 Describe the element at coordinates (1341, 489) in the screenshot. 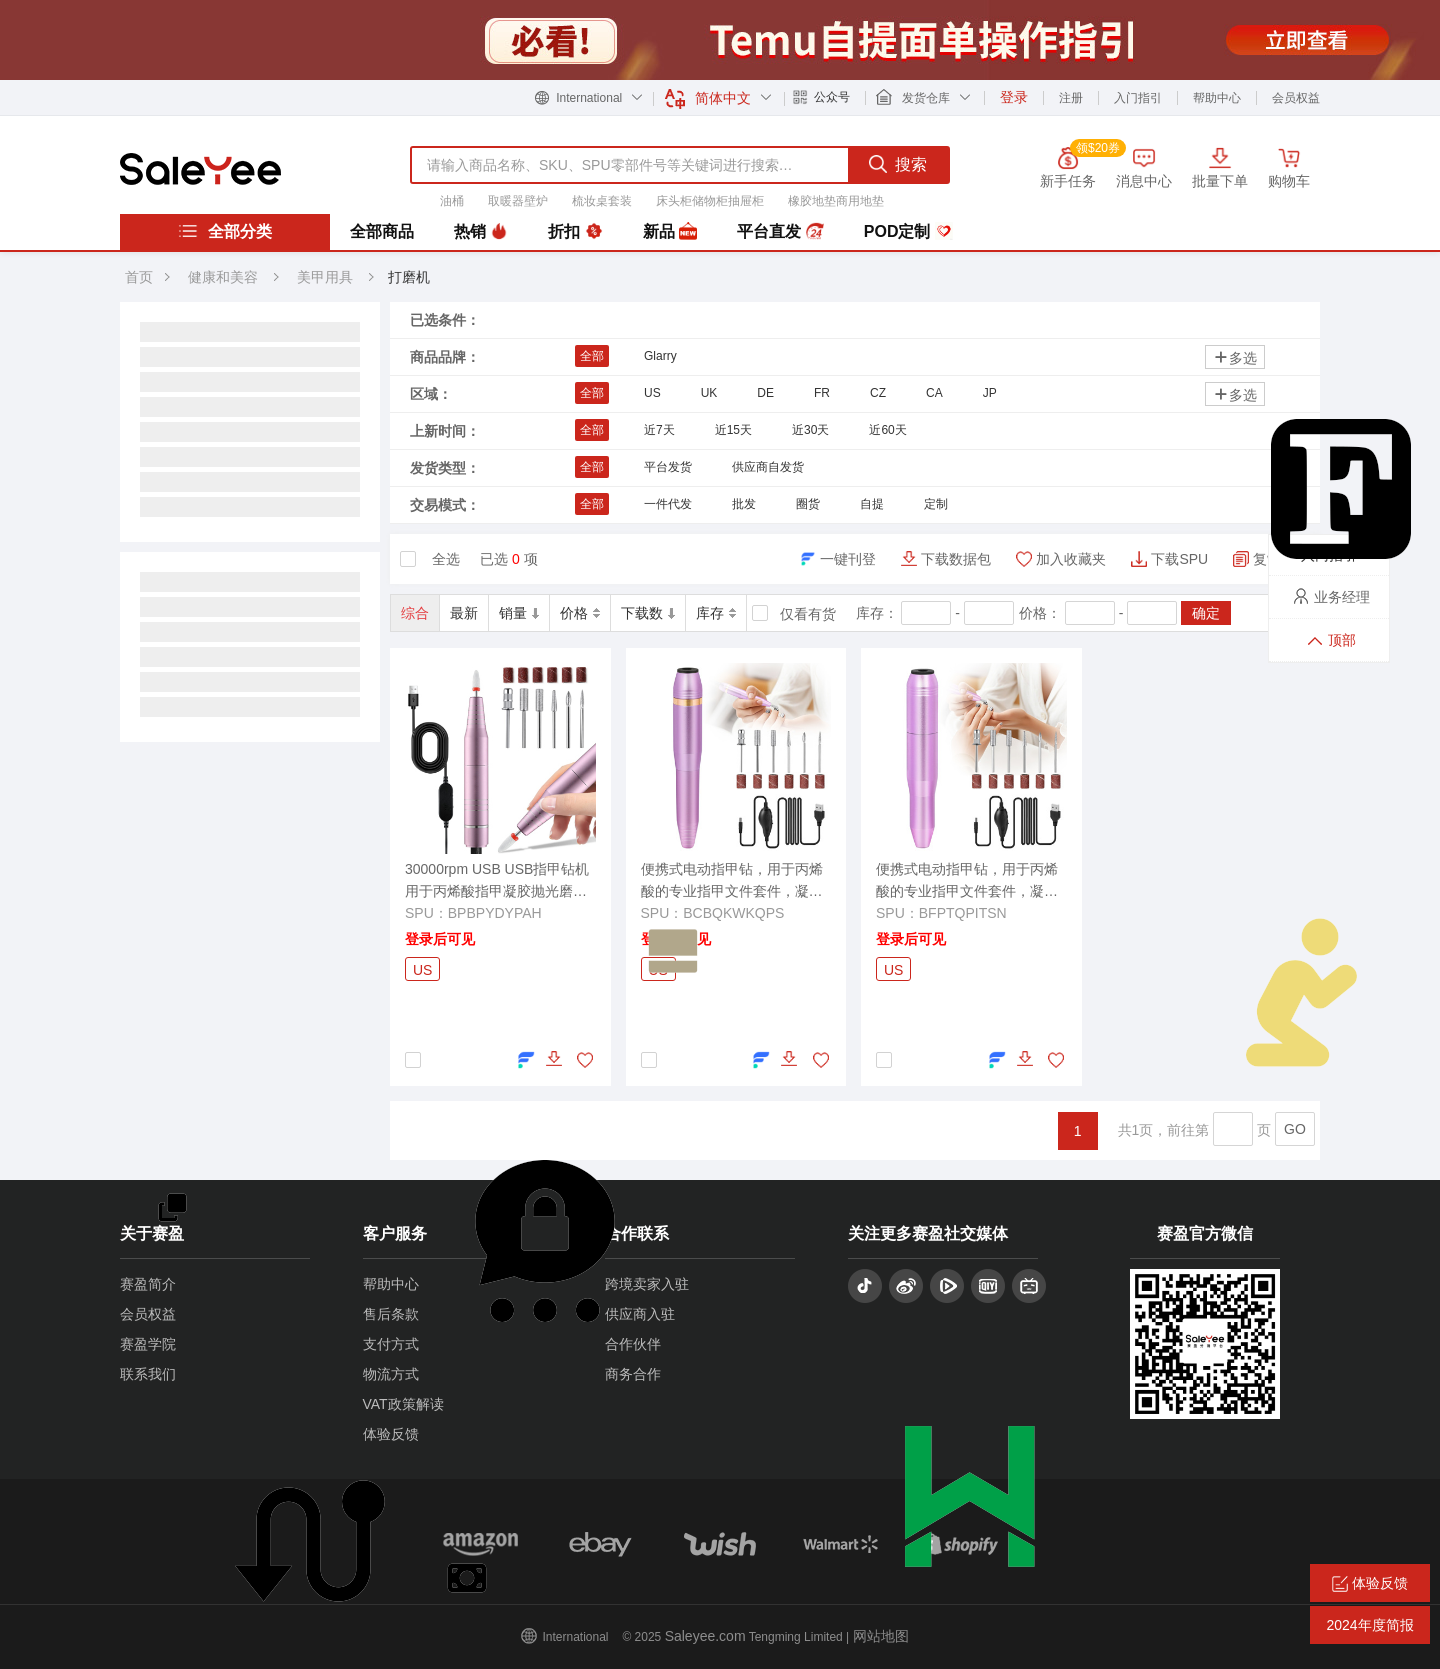

I see `fortran programming language logo` at that location.